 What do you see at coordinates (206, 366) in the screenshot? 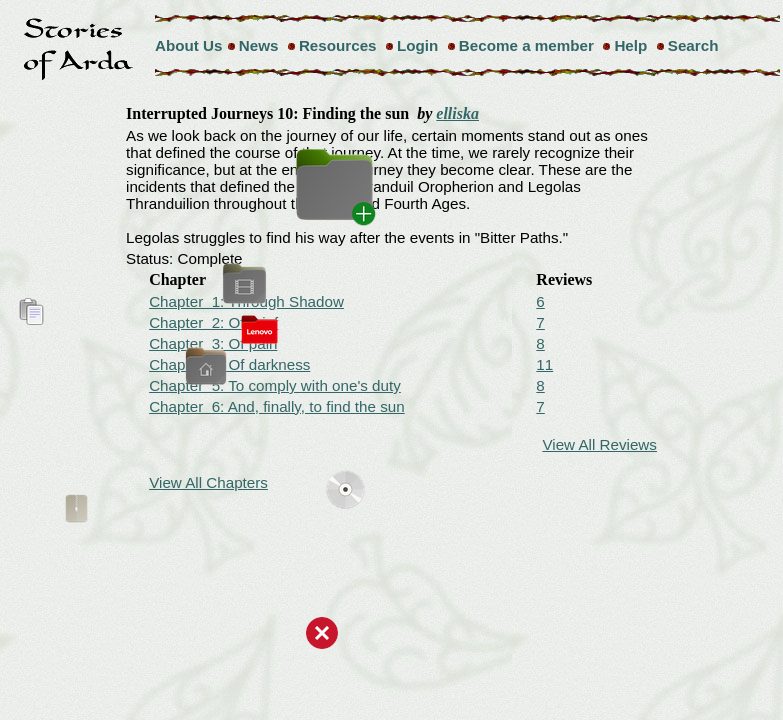
I see `access your home folder` at bounding box center [206, 366].